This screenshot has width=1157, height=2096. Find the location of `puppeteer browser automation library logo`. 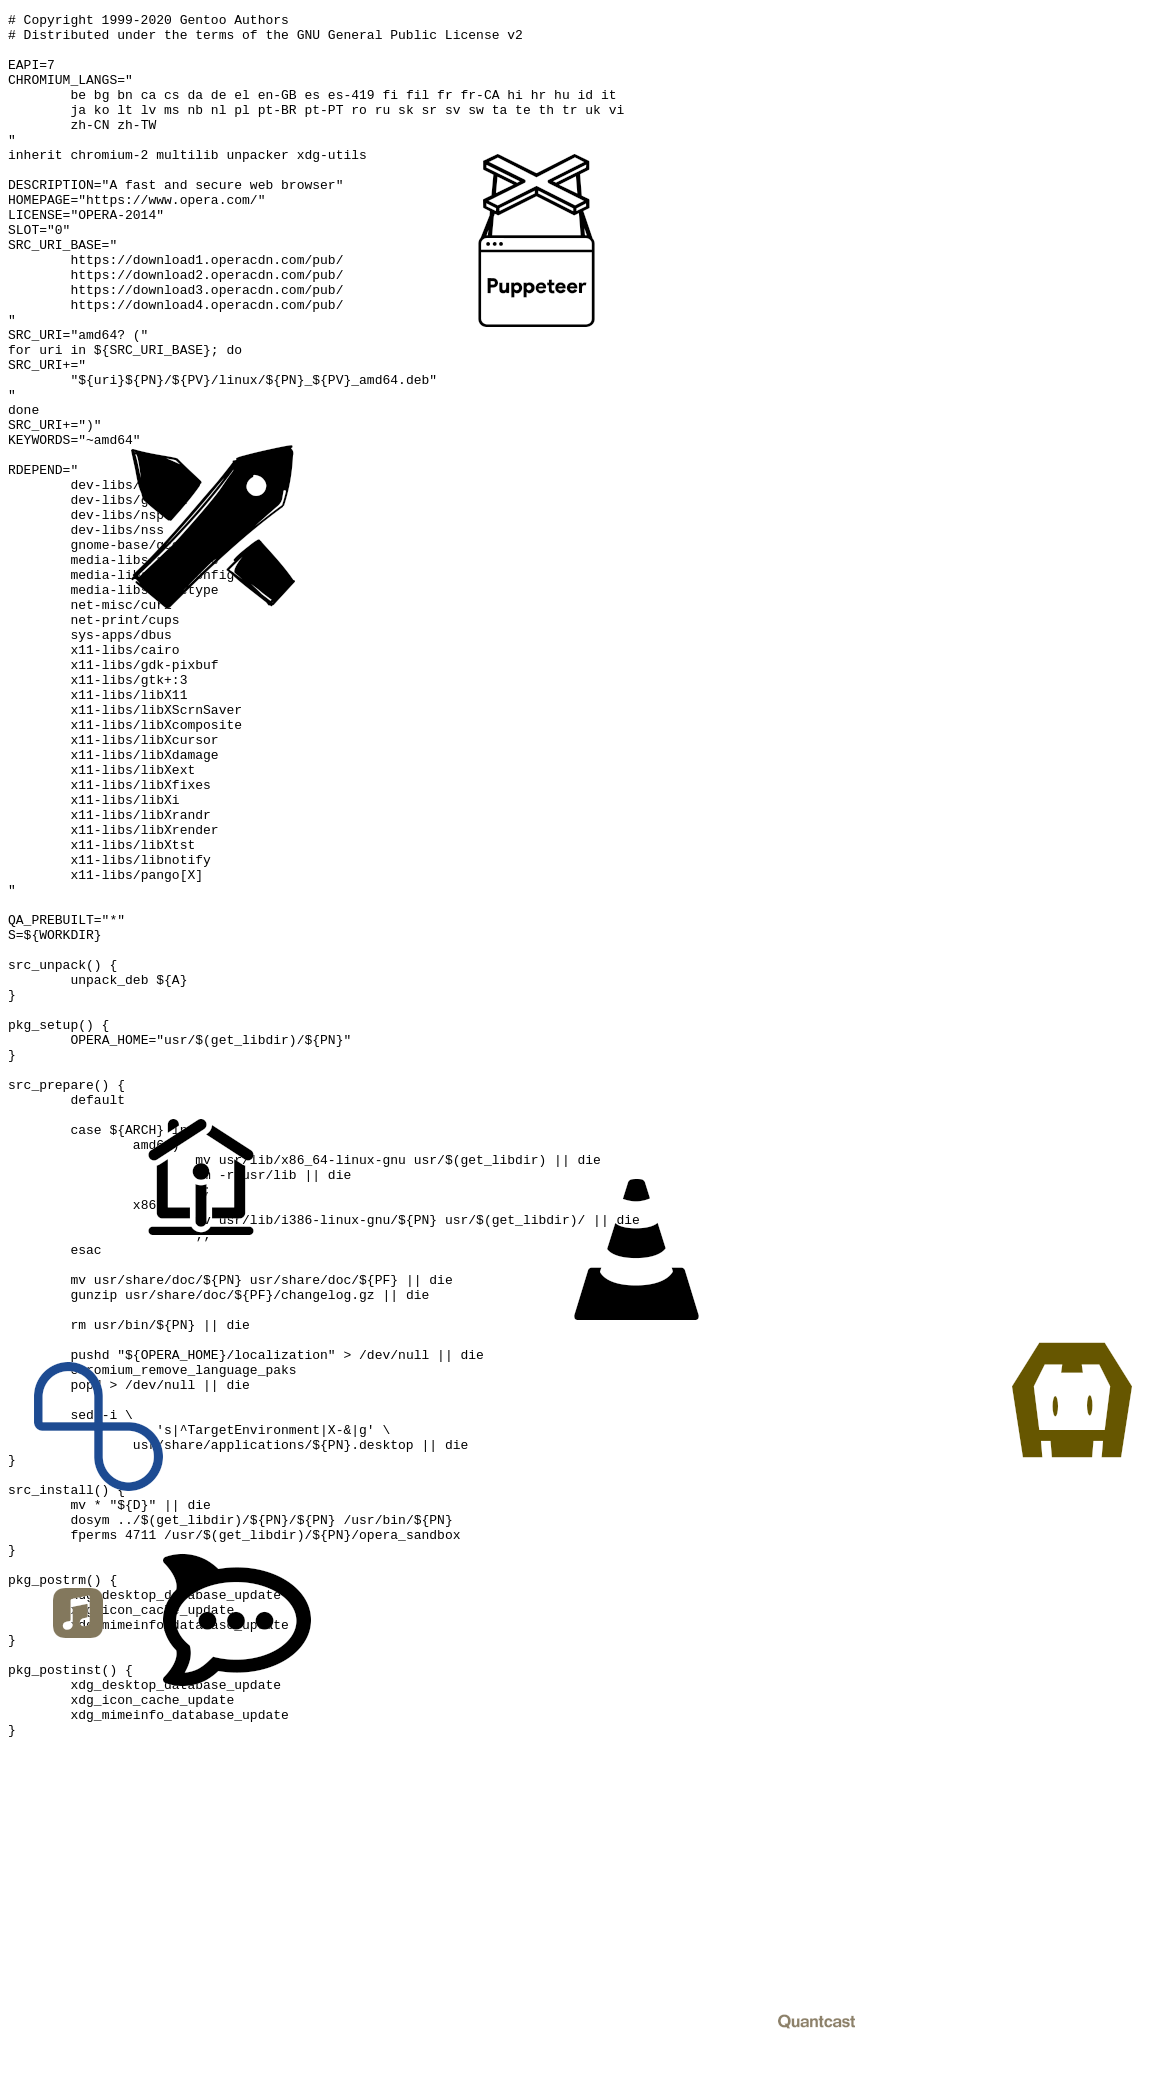

puppeteer browser automation library logo is located at coordinates (536, 240).